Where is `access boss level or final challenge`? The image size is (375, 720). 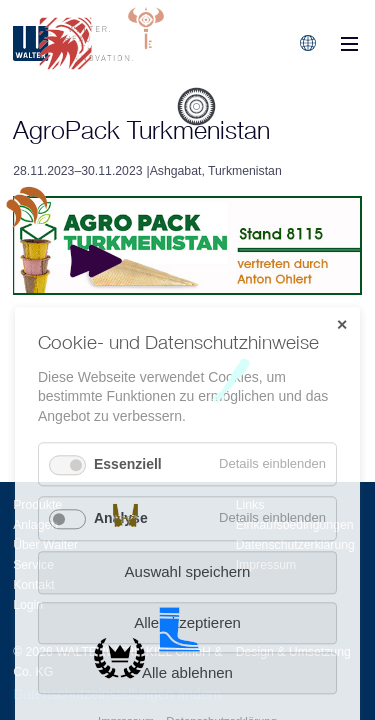 access boss level or final challenge is located at coordinates (146, 28).